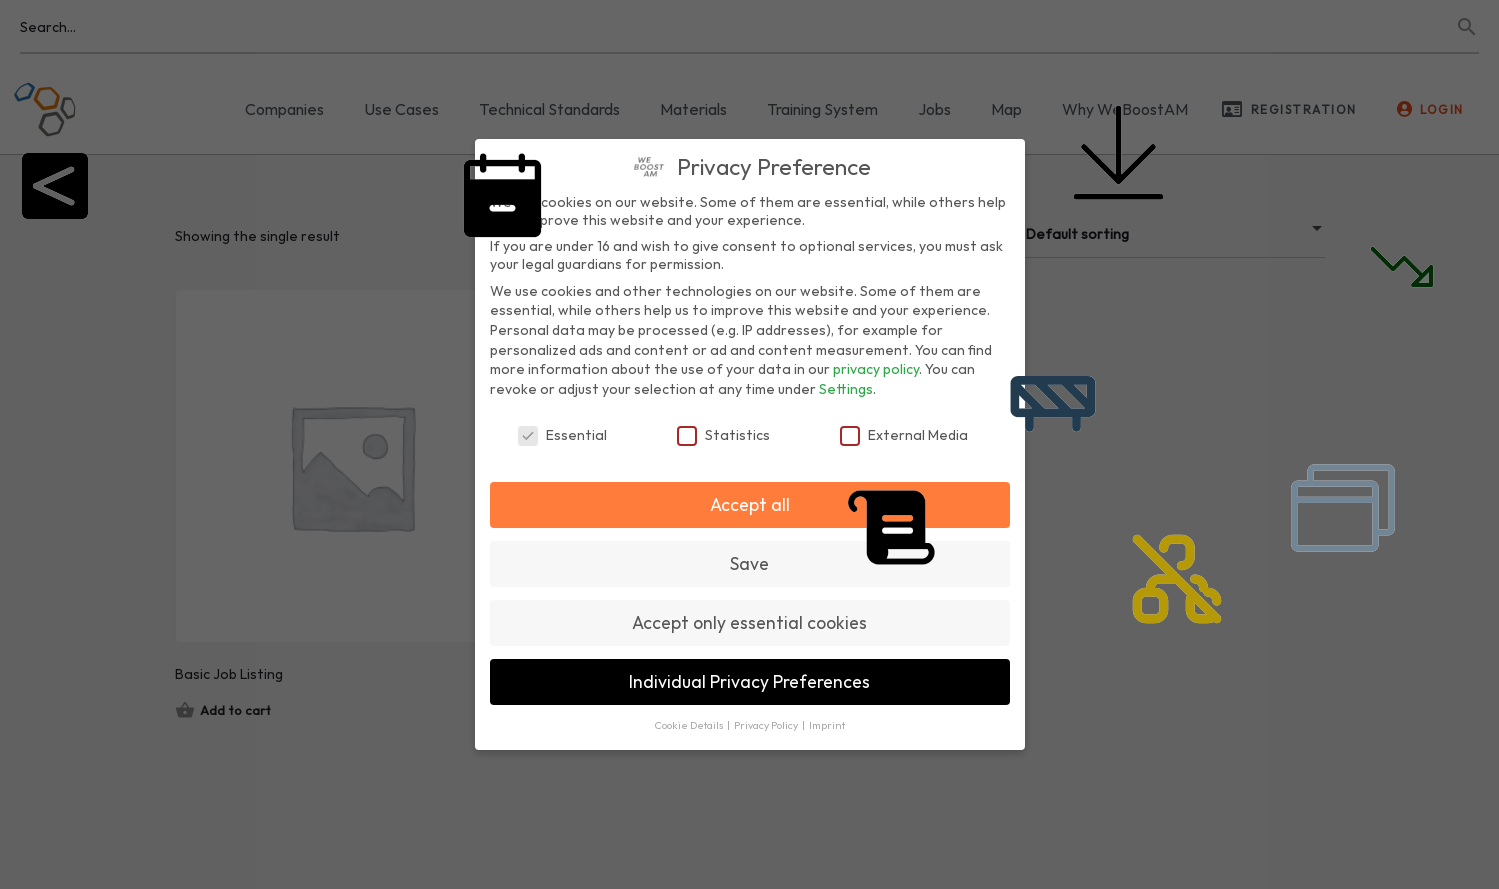  I want to click on download a file, so click(1118, 154).